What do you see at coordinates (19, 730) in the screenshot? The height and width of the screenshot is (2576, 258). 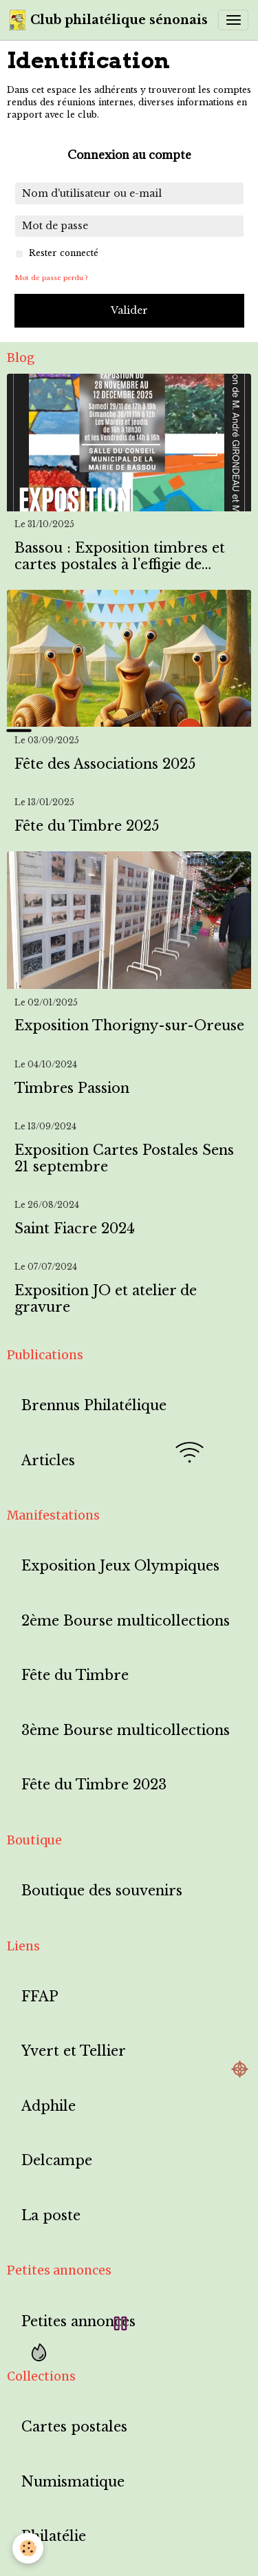 I see `remove an item from a list or cart` at bounding box center [19, 730].